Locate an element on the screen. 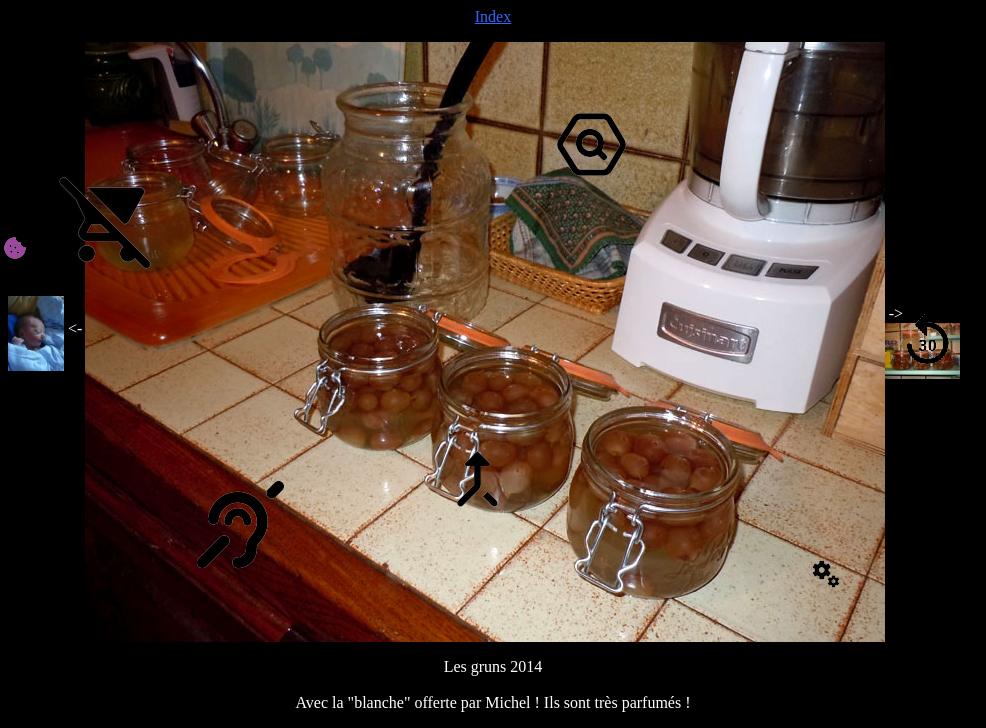 This screenshot has height=728, width=986. access miscellaneous settings or services is located at coordinates (826, 574).